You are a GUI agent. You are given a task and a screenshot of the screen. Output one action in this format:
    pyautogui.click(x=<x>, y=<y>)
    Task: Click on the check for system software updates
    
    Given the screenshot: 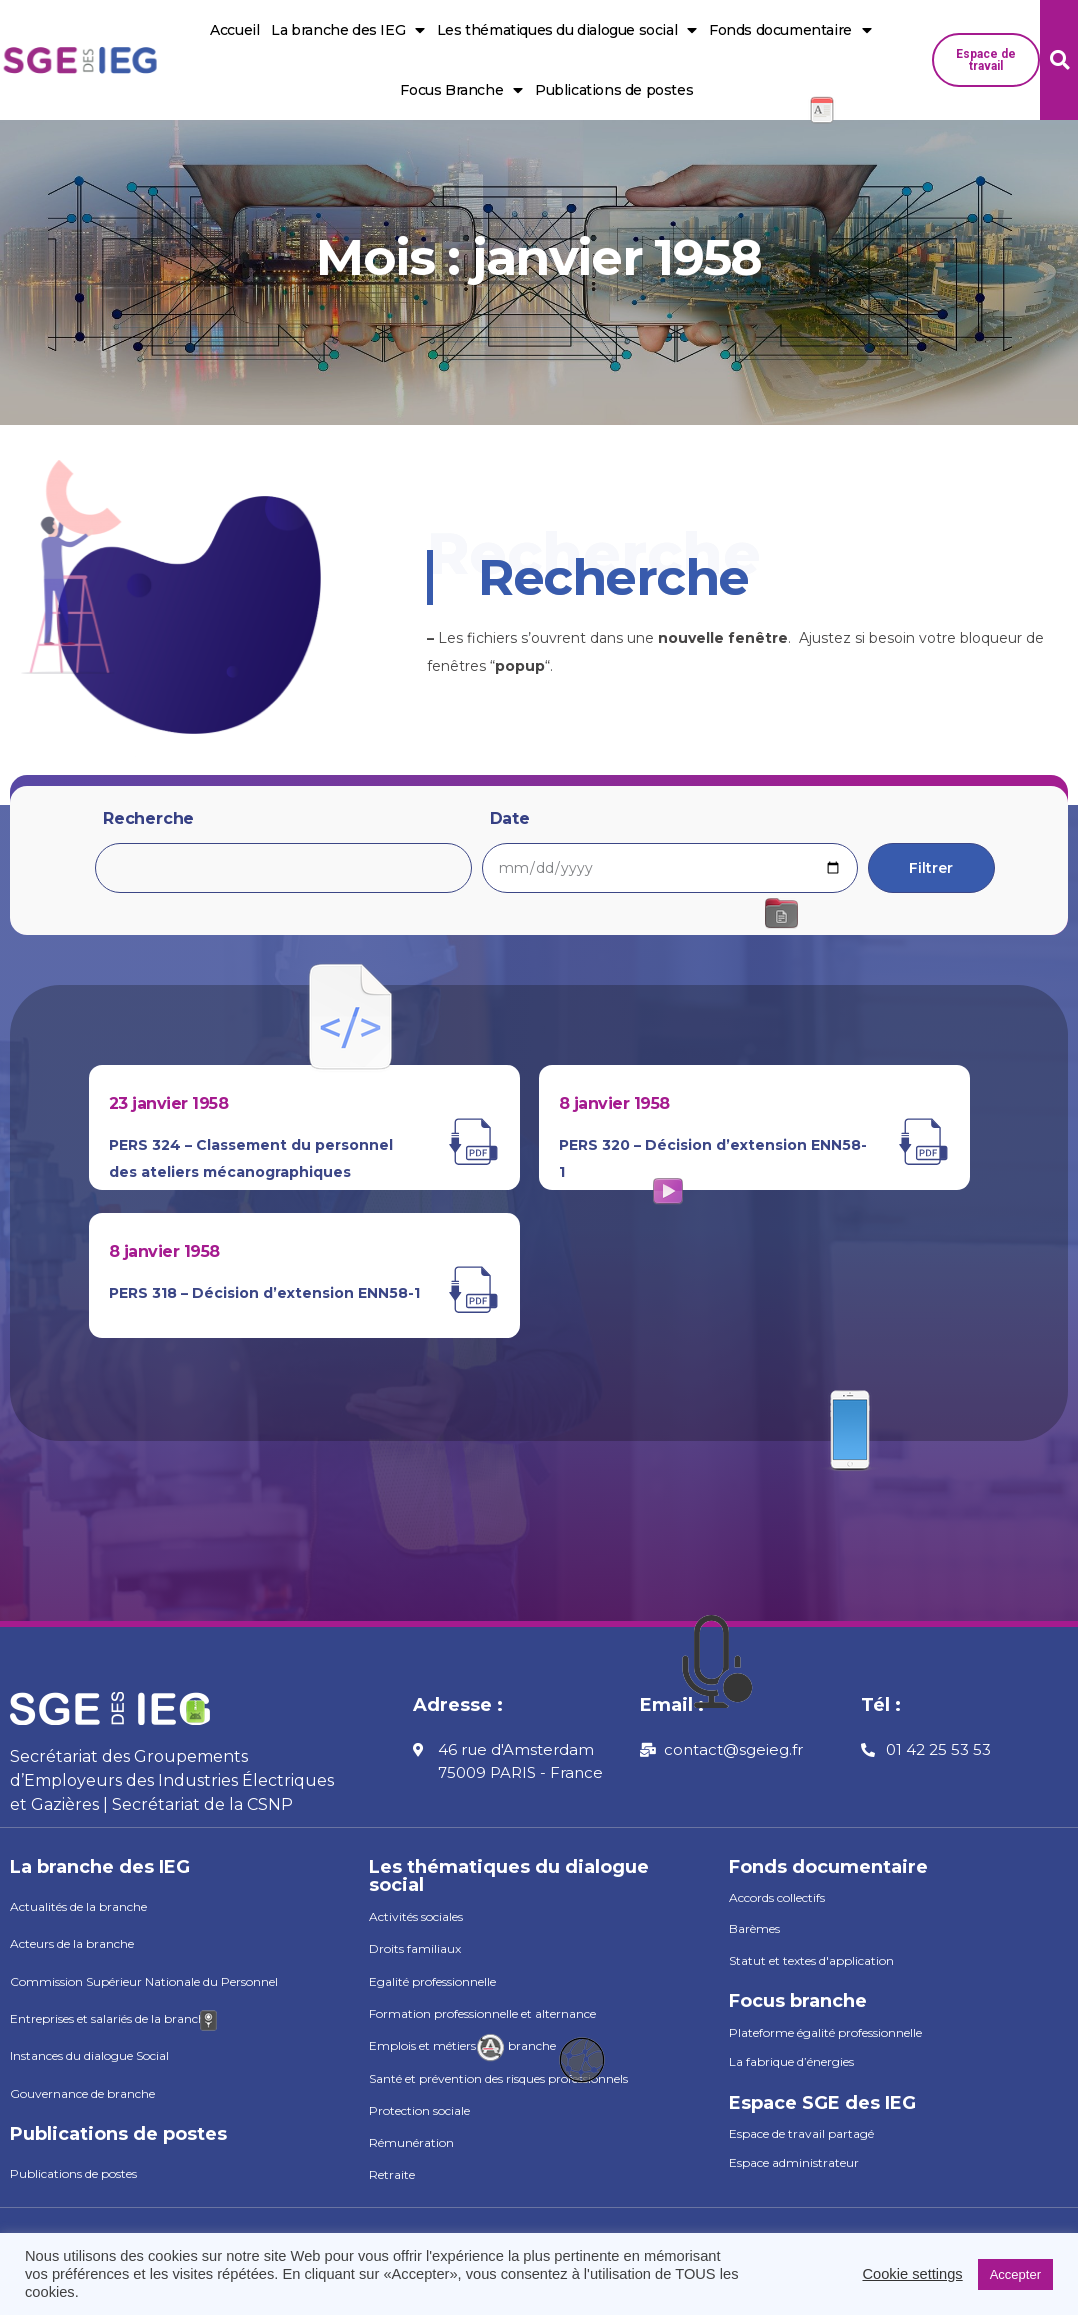 What is the action you would take?
    pyautogui.click(x=490, y=2047)
    